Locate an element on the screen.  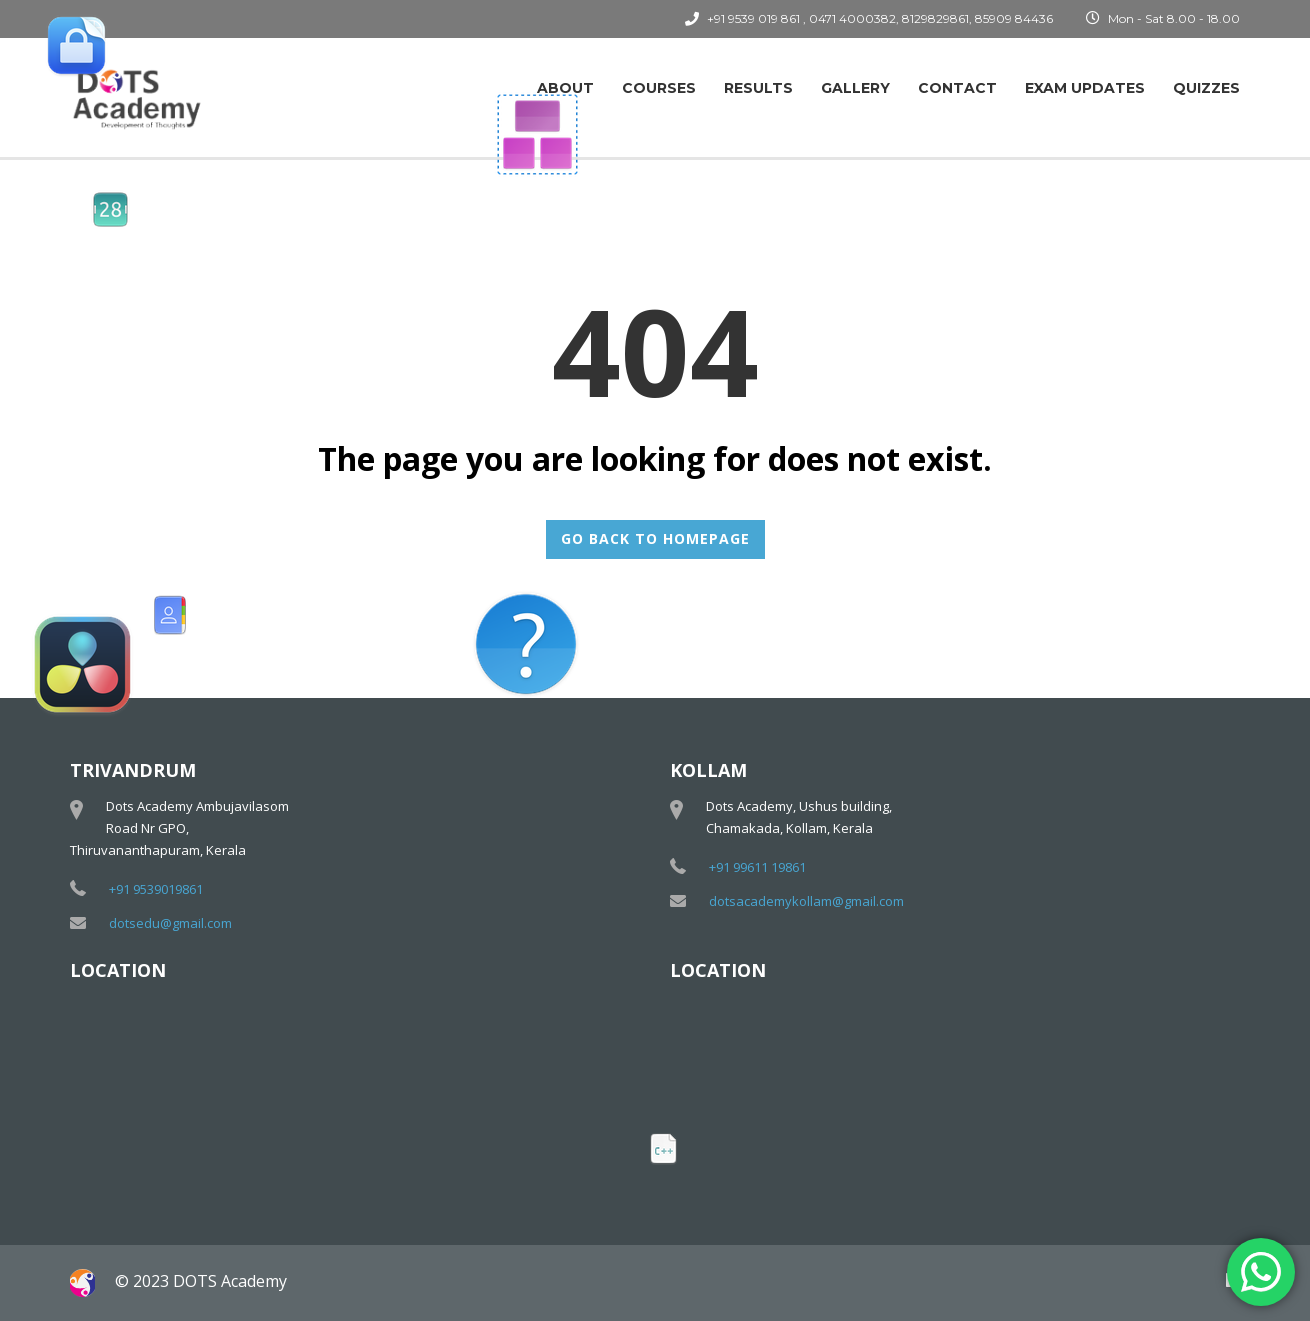
select all items in the current view is located at coordinates (537, 134).